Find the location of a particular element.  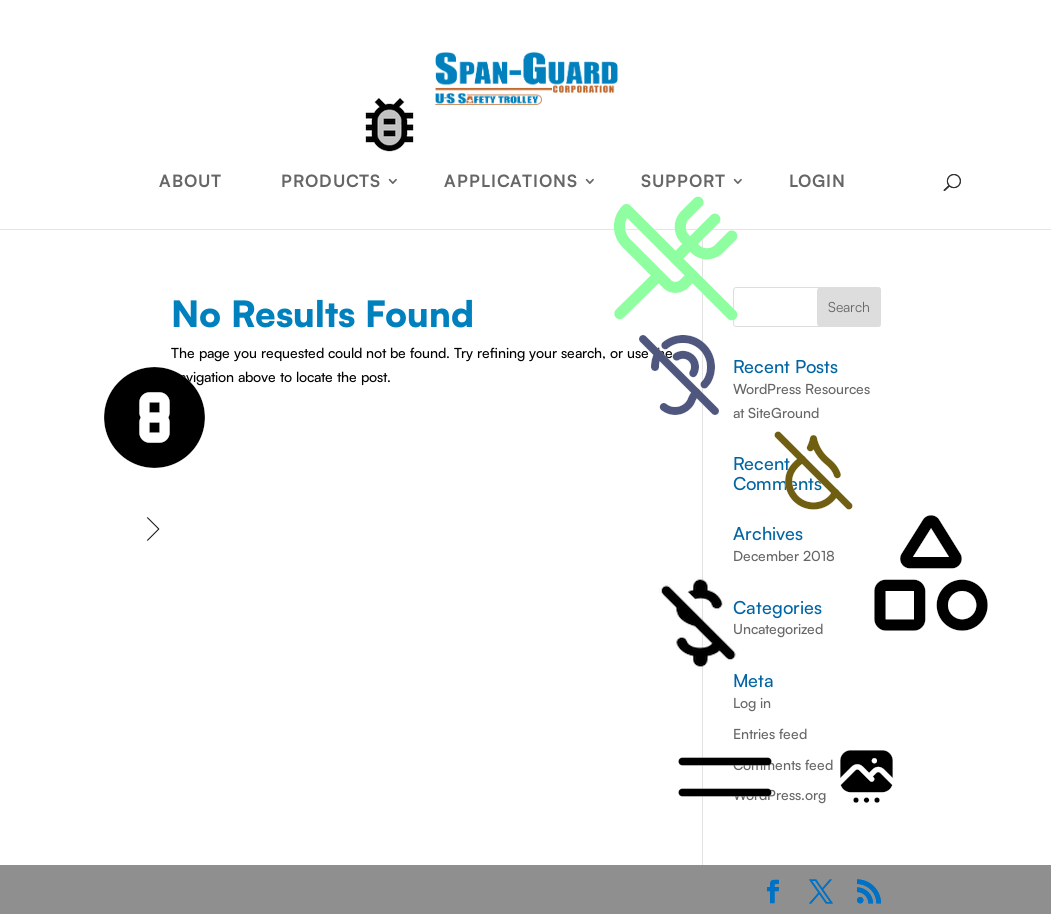

mute audio or disable listening is located at coordinates (679, 375).